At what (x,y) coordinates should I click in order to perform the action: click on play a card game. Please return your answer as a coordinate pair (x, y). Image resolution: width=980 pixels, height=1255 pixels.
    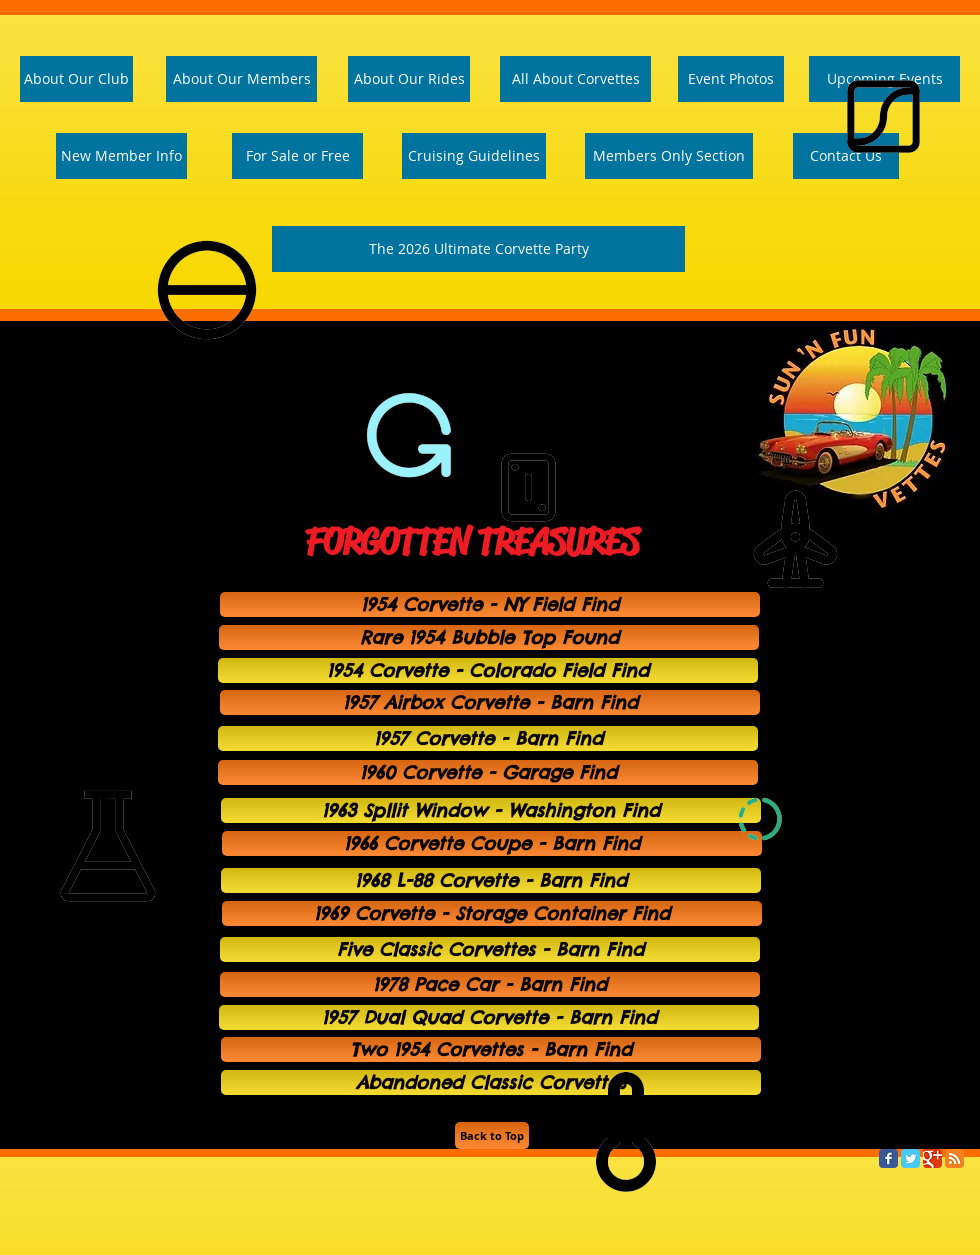
    Looking at the image, I should click on (528, 487).